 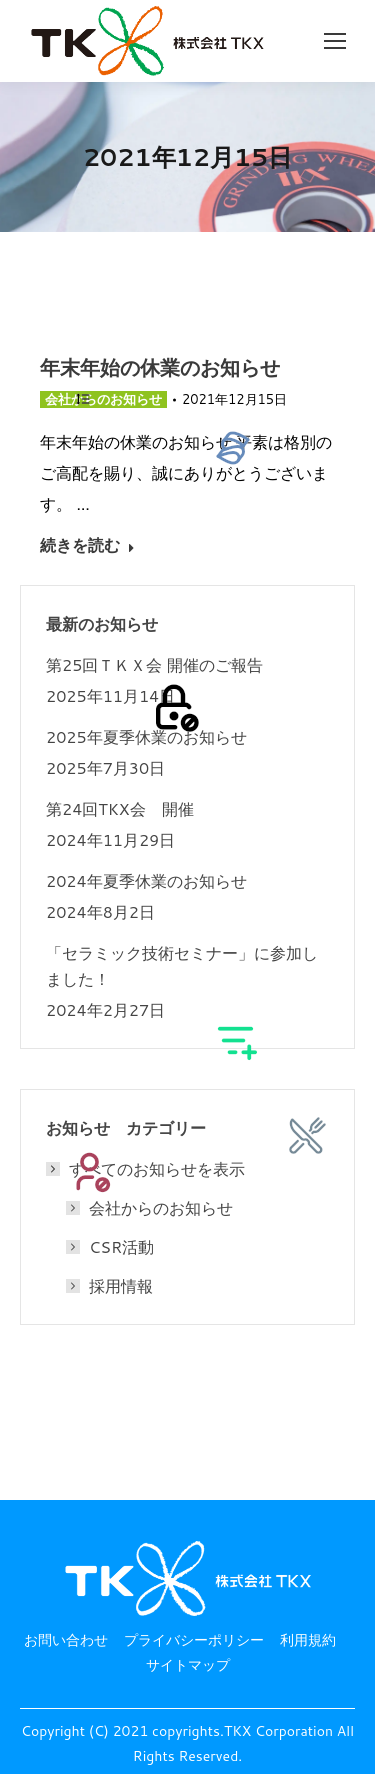 What do you see at coordinates (174, 707) in the screenshot?
I see `cancel or revoke access permissions` at bounding box center [174, 707].